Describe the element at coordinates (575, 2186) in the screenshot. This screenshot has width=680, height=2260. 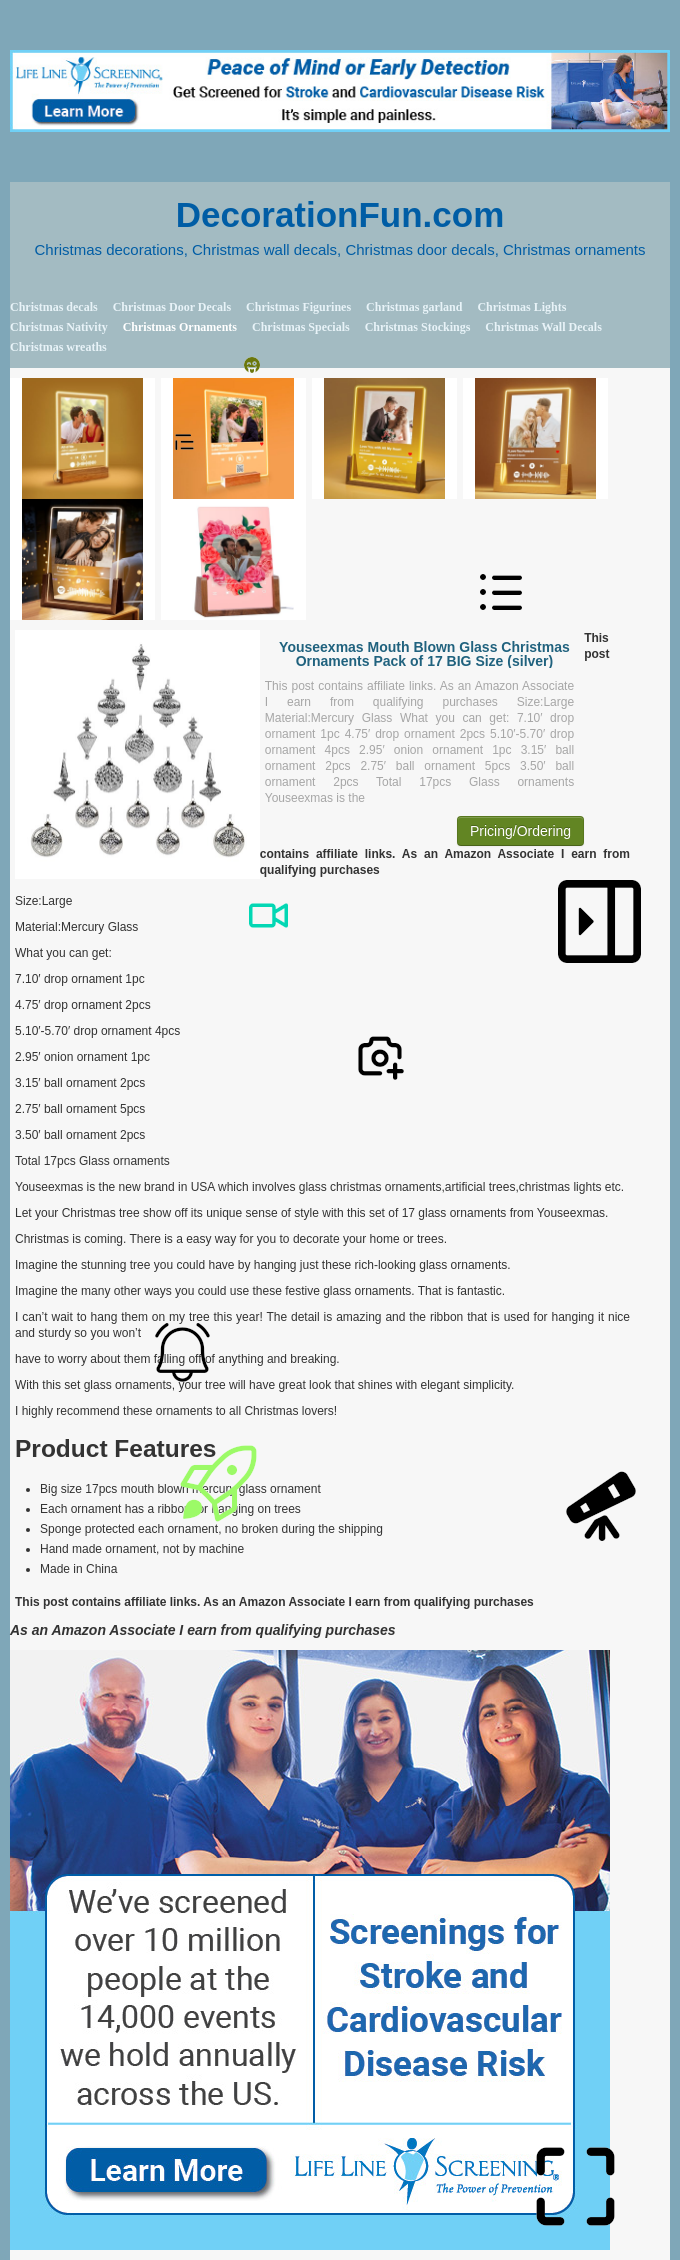
I see `enter fullscreen mode` at that location.